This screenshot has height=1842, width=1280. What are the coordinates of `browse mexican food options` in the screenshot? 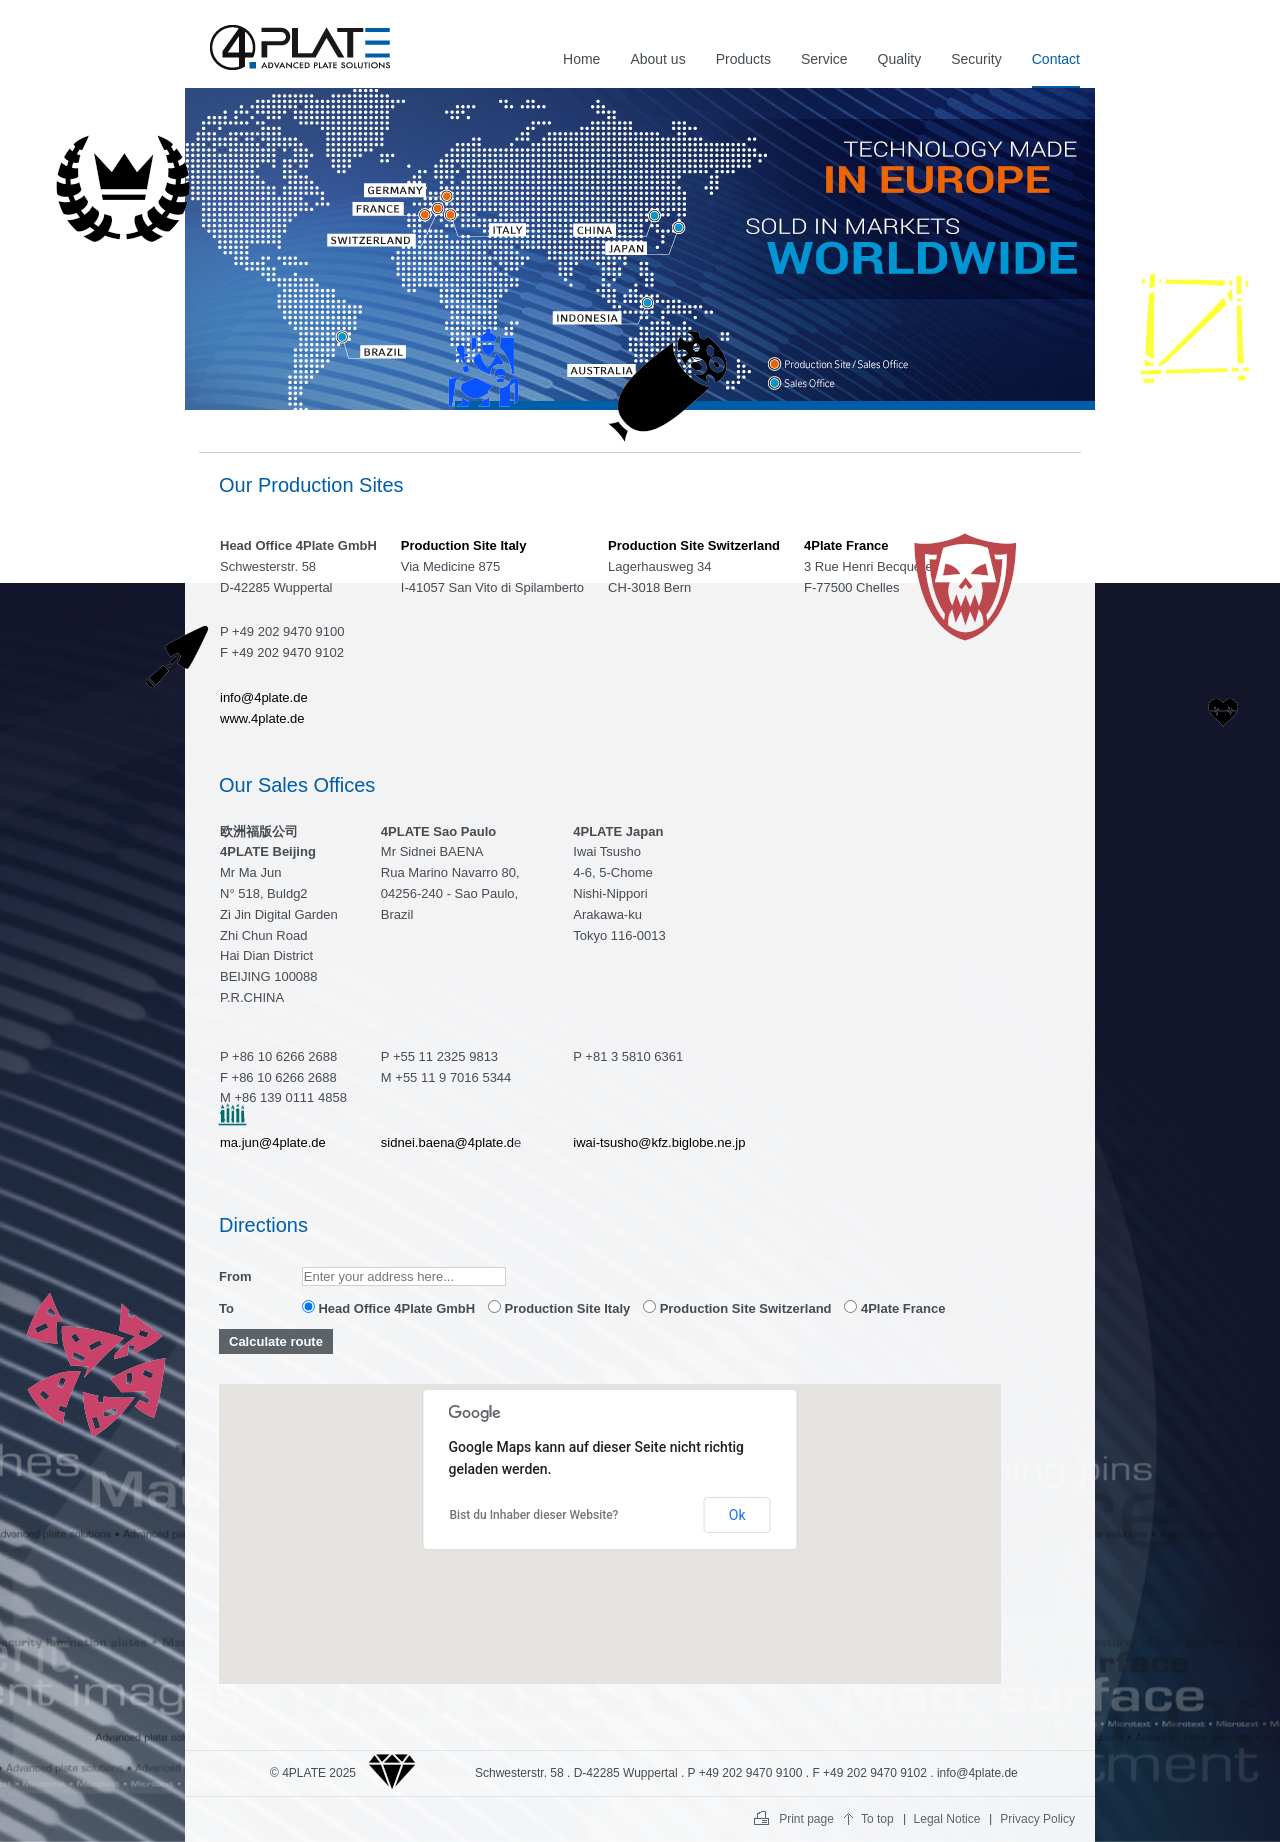 It's located at (96, 1365).